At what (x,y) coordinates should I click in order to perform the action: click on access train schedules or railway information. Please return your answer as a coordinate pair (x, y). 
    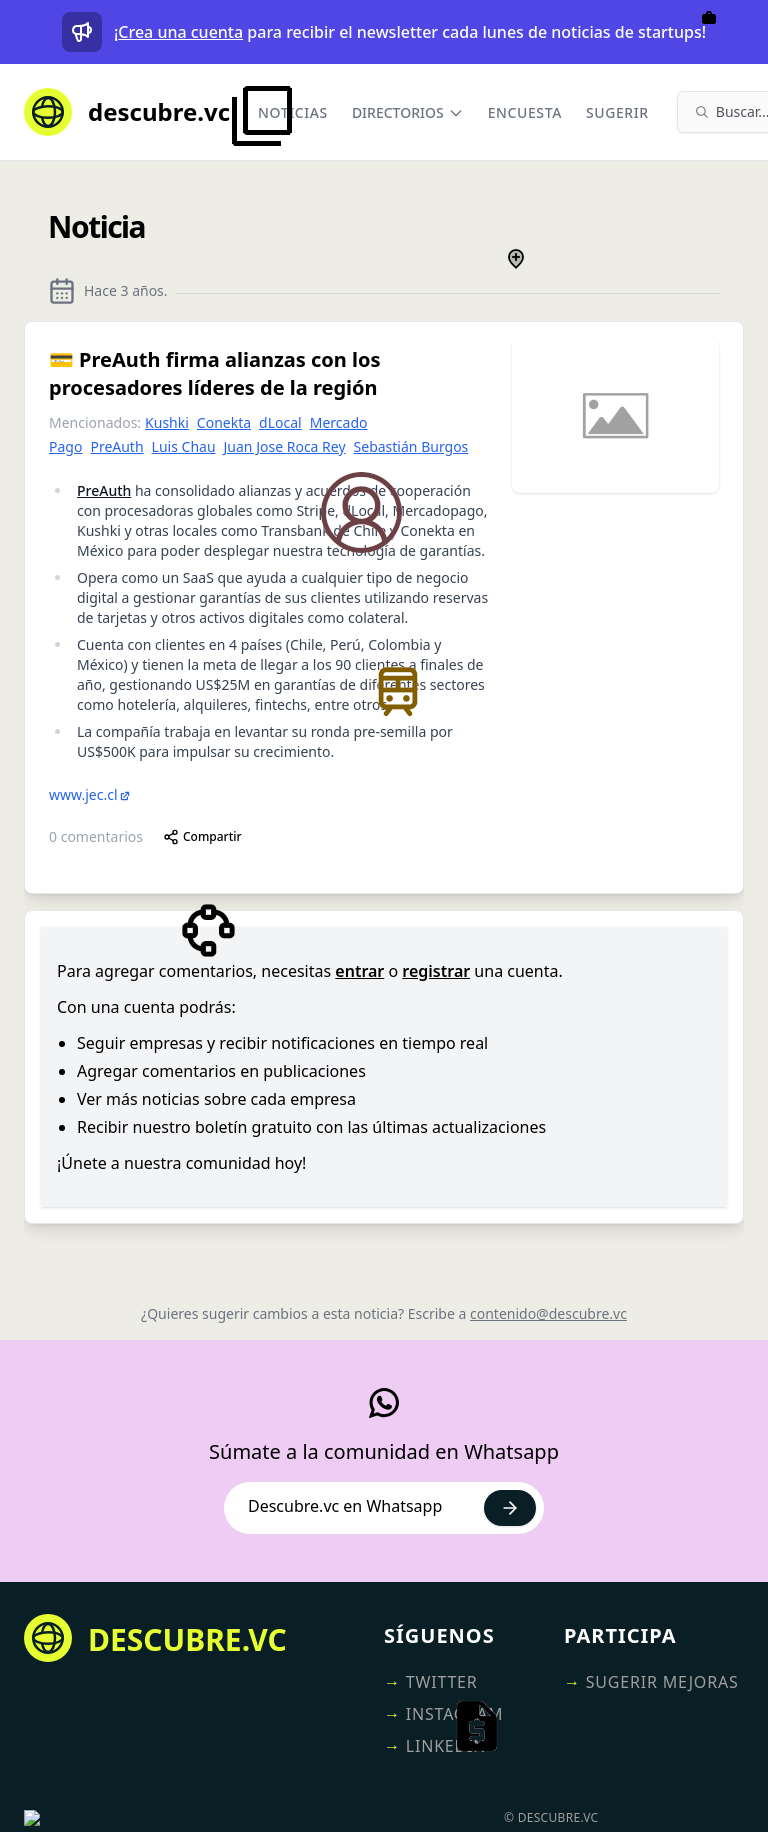
    Looking at the image, I should click on (398, 690).